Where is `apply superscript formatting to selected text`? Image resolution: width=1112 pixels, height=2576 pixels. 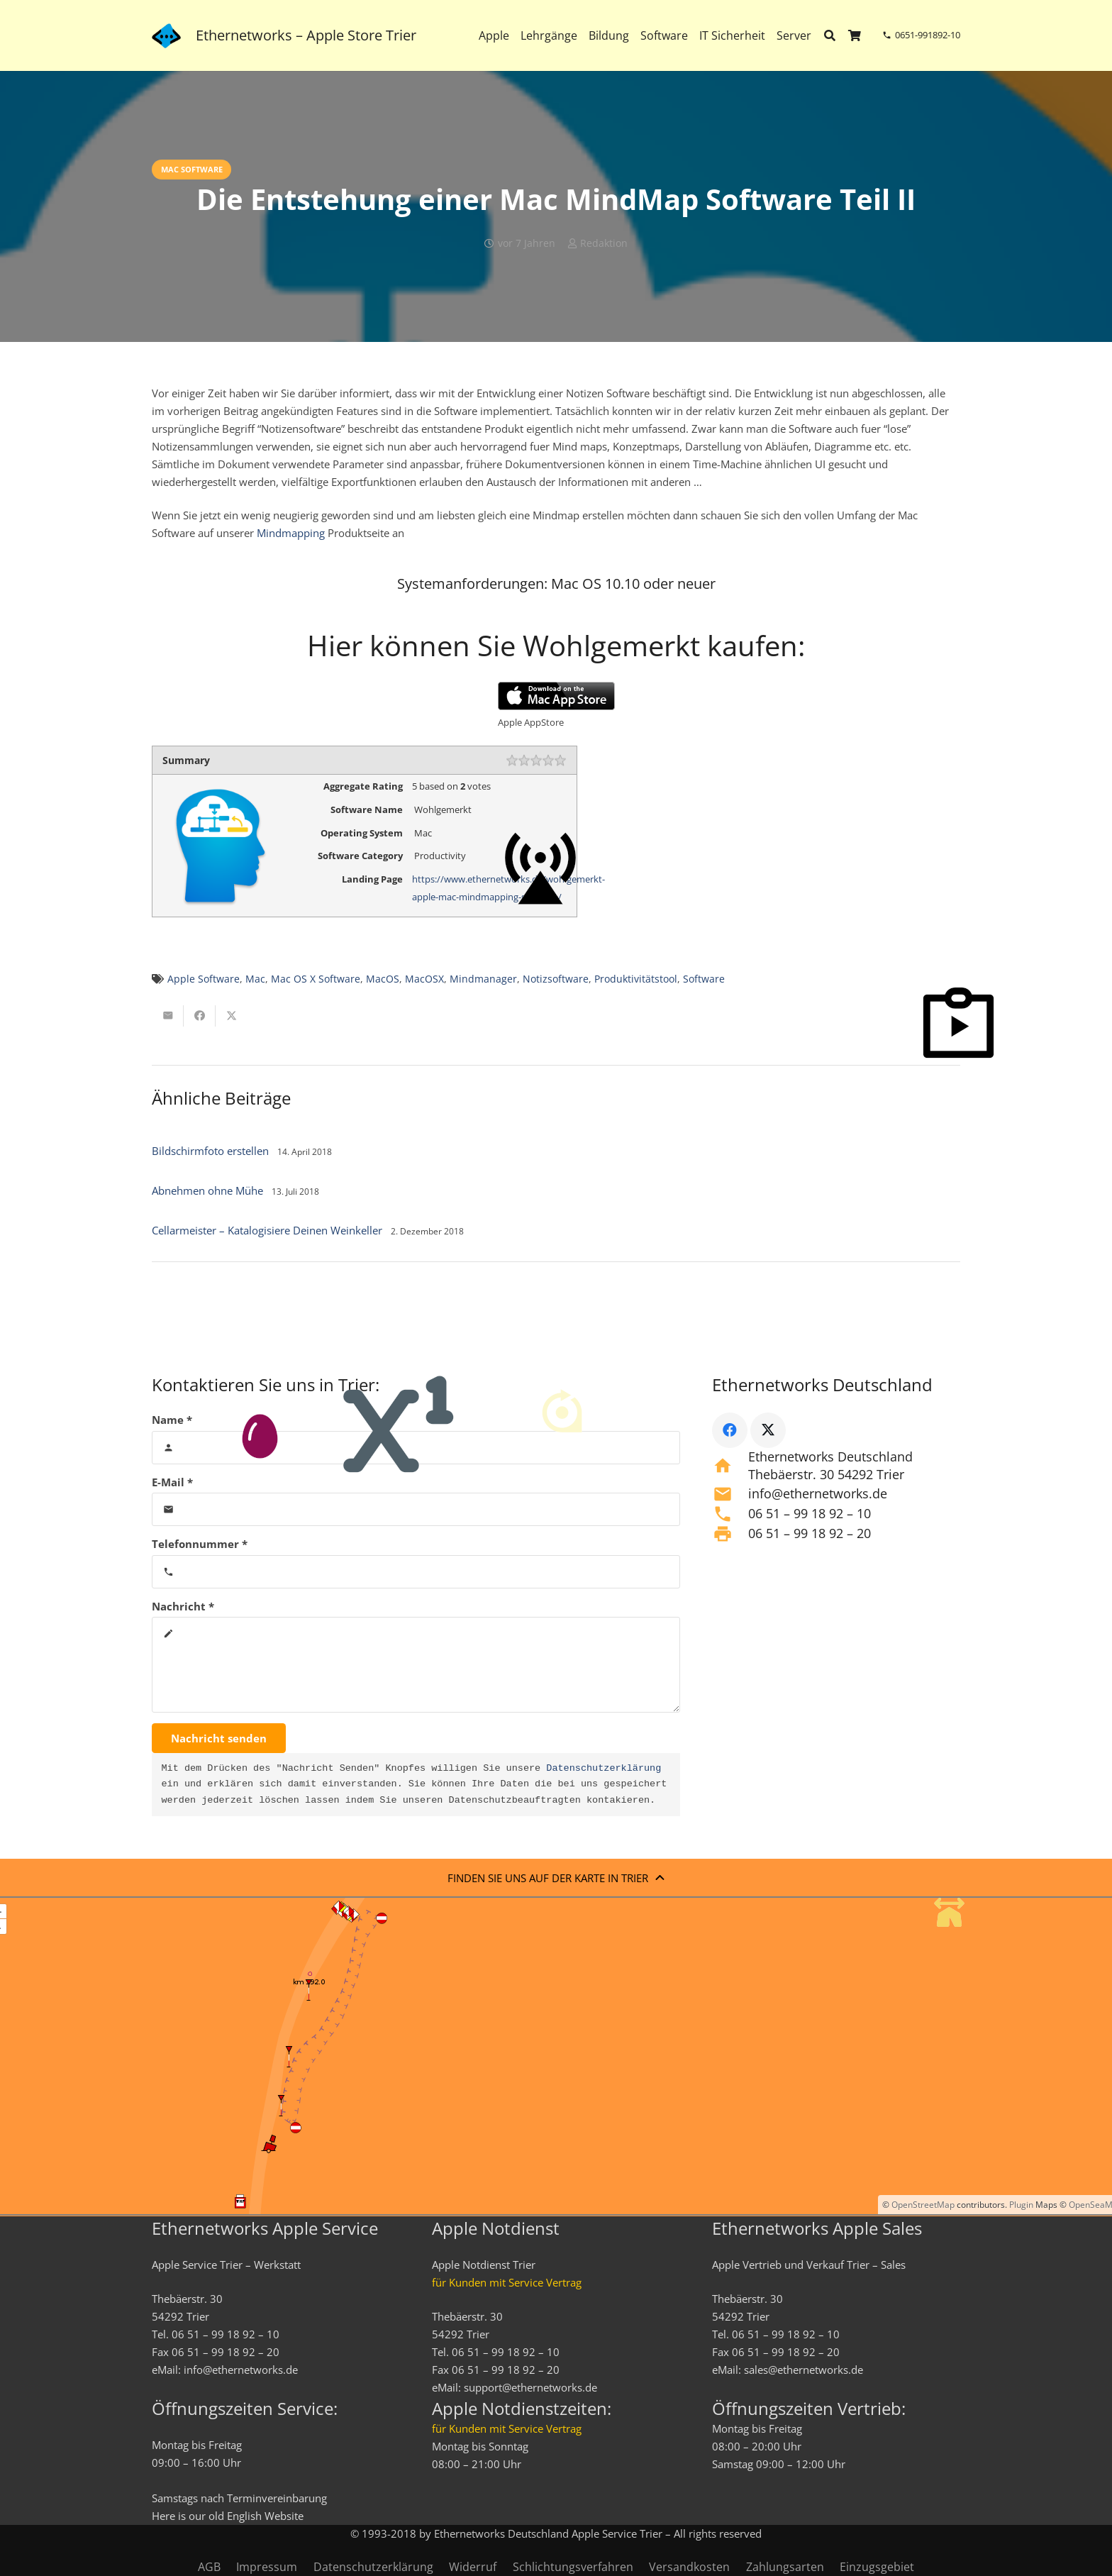
apply superscript formatting to selected text is located at coordinates (391, 1431).